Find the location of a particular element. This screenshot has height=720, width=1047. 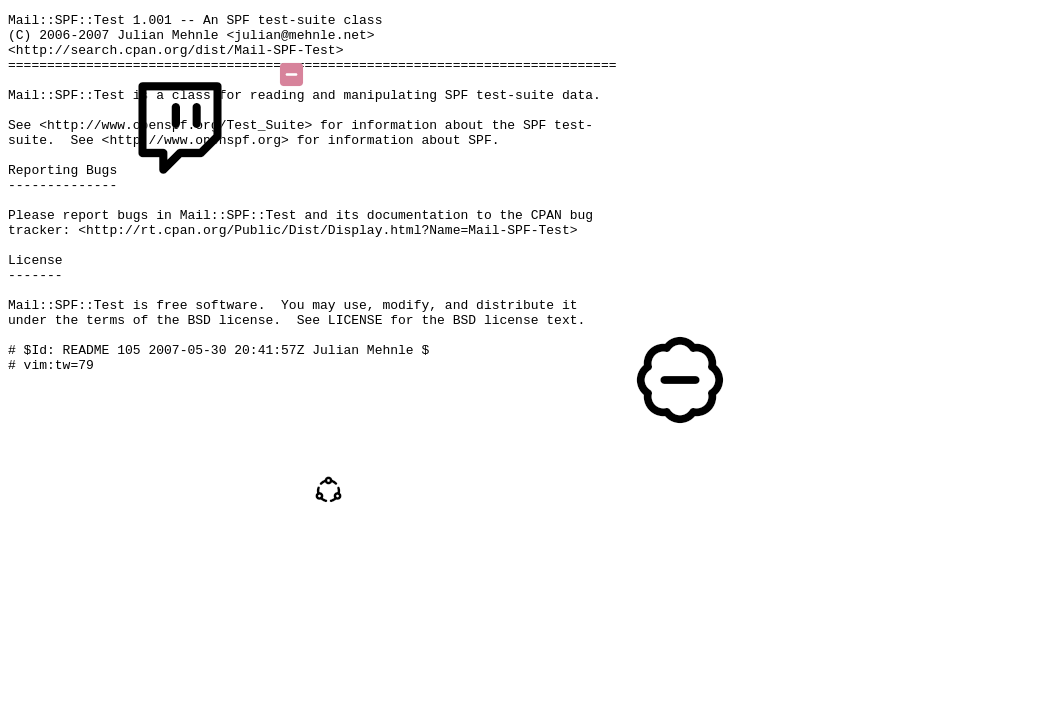

remove an item from a list is located at coordinates (291, 74).